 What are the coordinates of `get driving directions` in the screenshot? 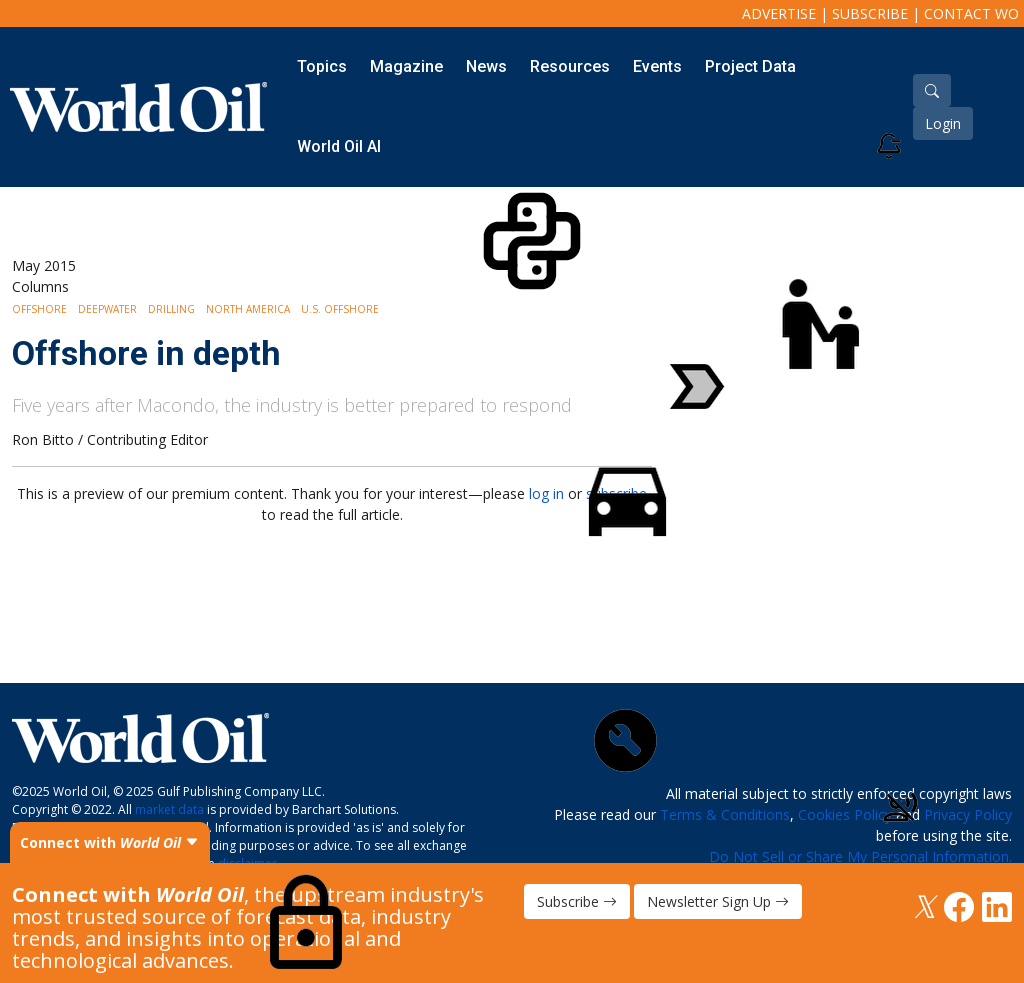 It's located at (627, 497).